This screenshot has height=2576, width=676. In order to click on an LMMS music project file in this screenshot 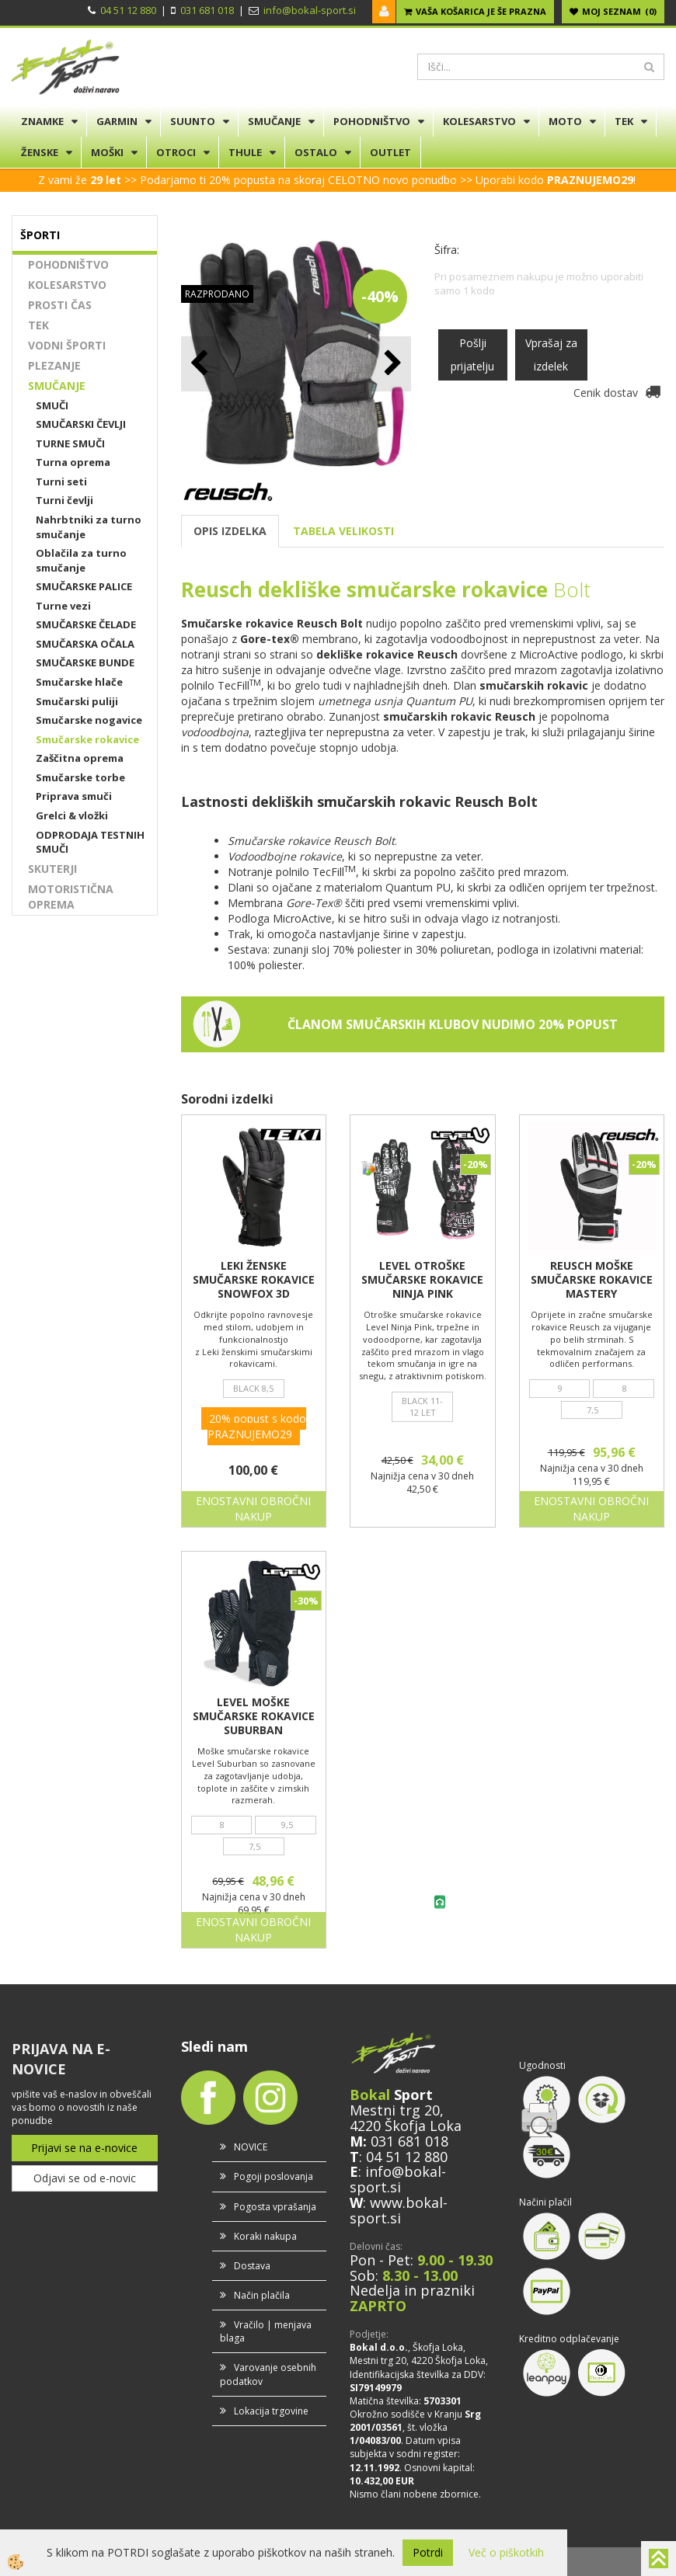, I will do `click(440, 1902)`.